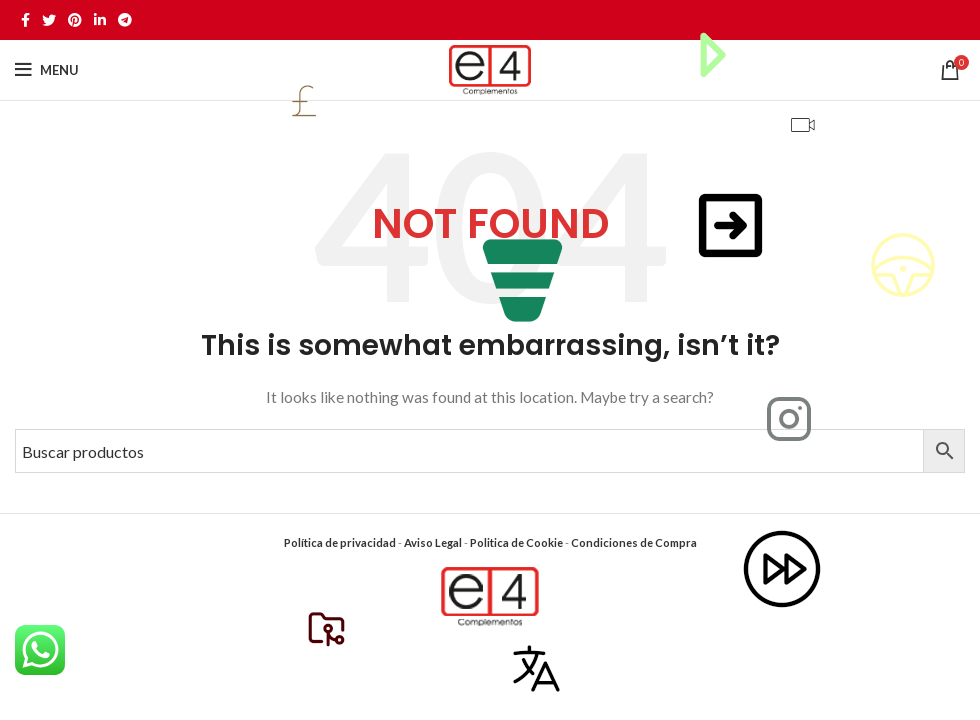 The height and width of the screenshot is (720, 980). I want to click on navigate to the next screen or step, so click(730, 225).